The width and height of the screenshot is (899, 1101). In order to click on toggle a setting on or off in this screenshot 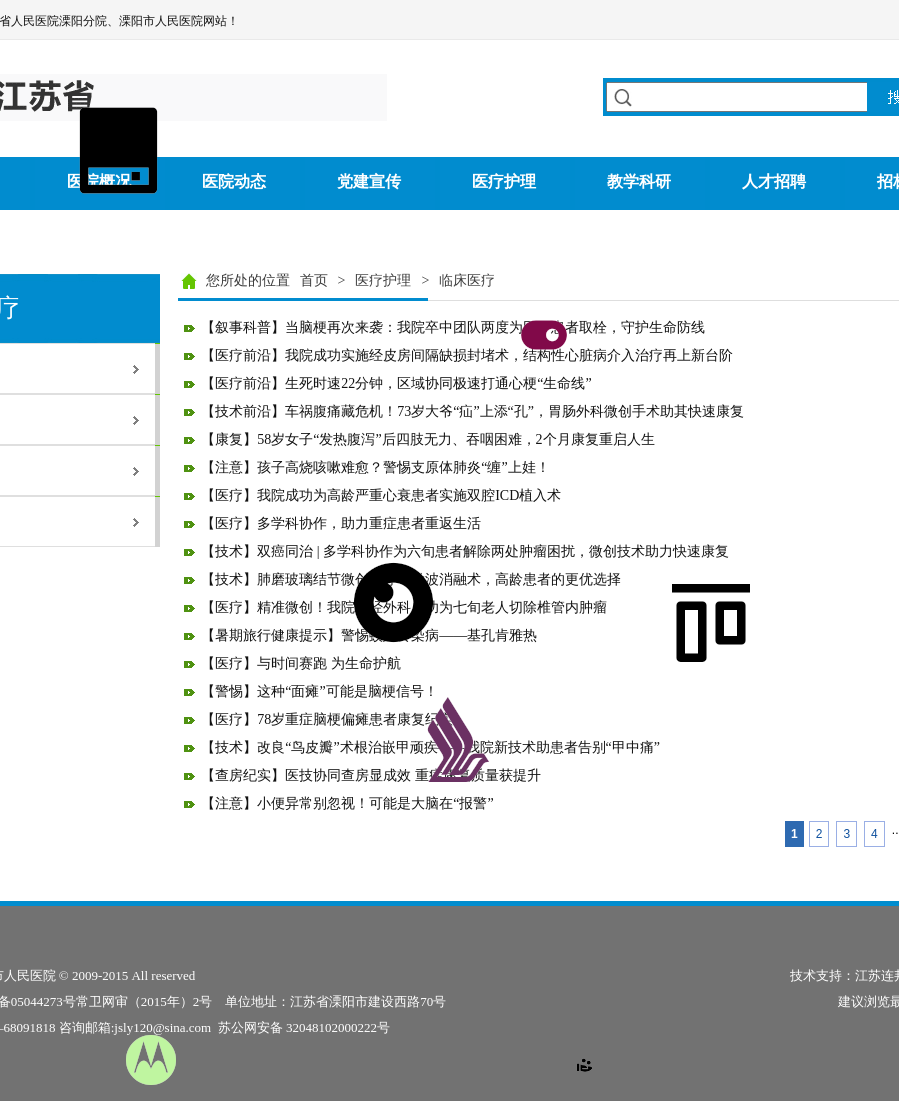, I will do `click(544, 335)`.